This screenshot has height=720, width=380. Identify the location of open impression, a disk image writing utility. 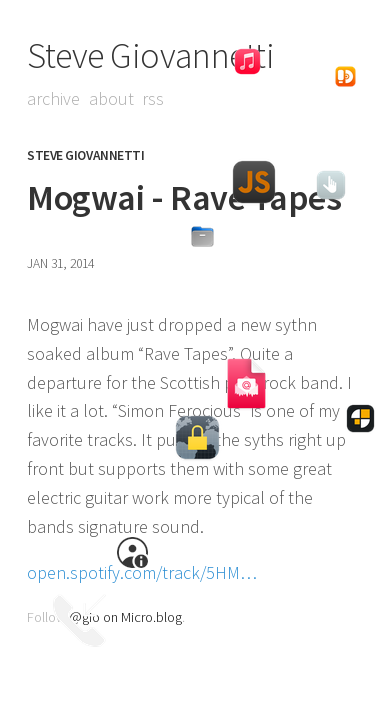
(345, 76).